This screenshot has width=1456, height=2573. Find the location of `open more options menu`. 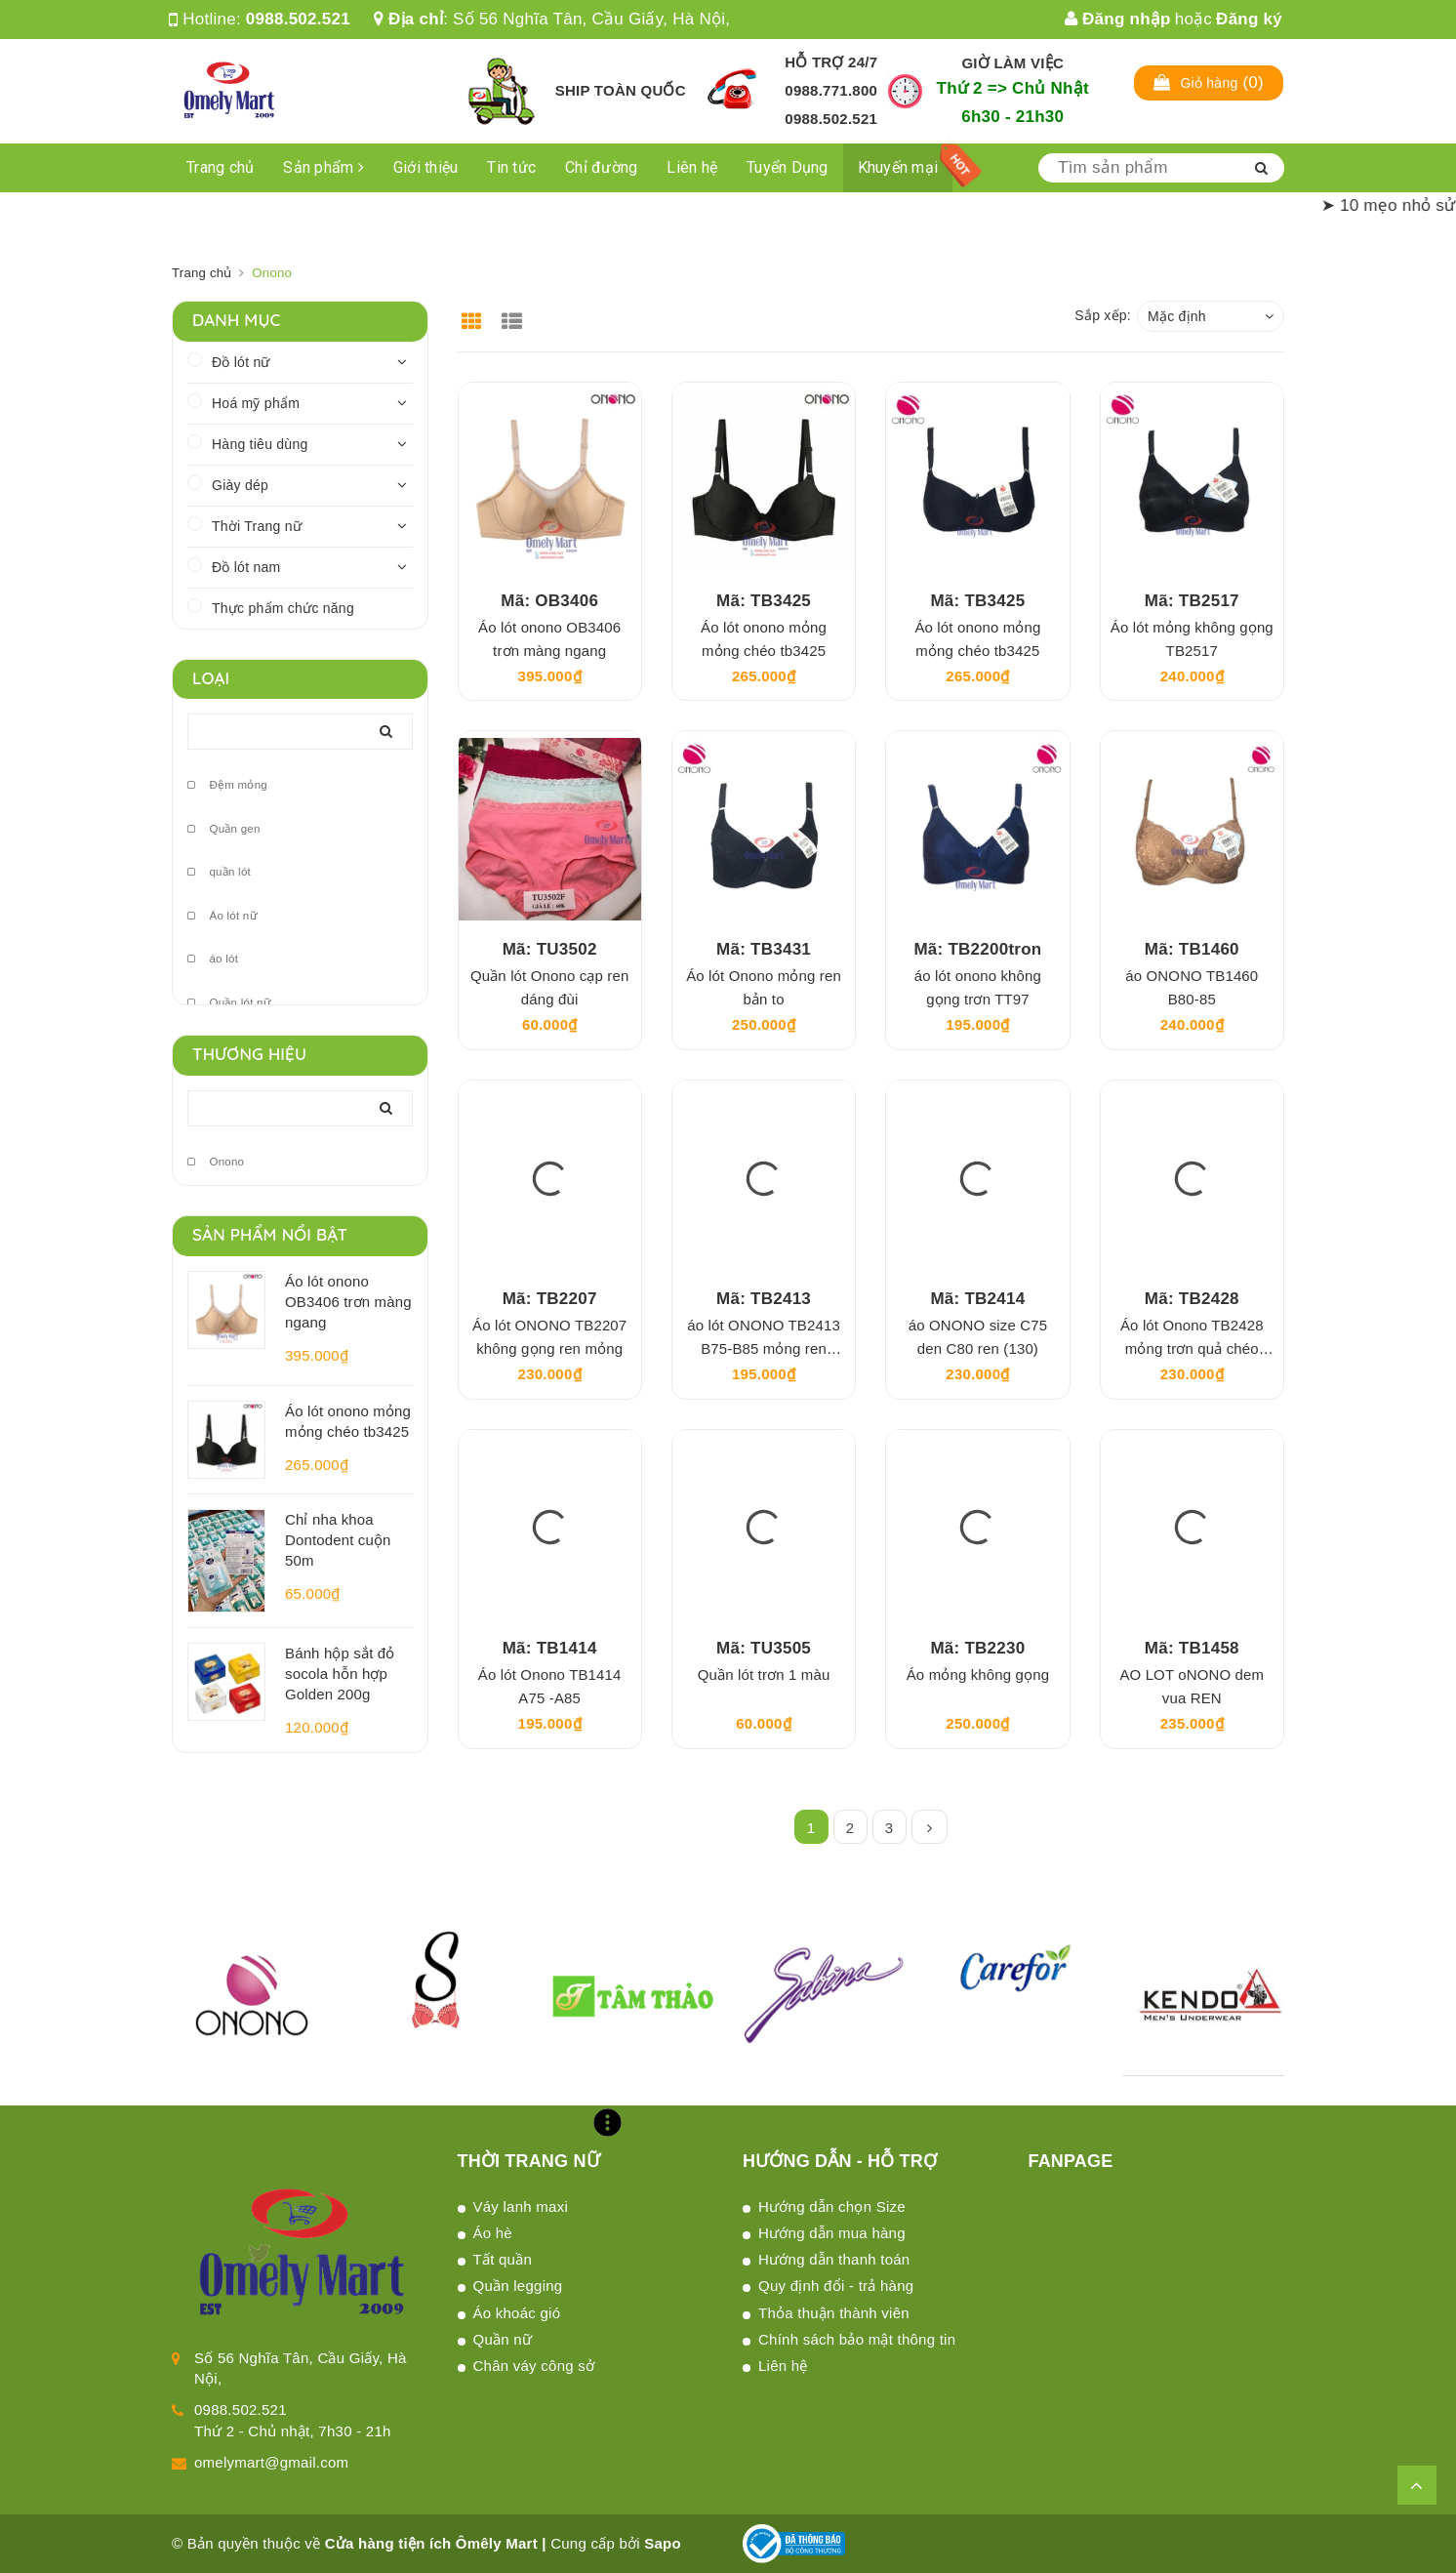

open more options menu is located at coordinates (607, 2122).